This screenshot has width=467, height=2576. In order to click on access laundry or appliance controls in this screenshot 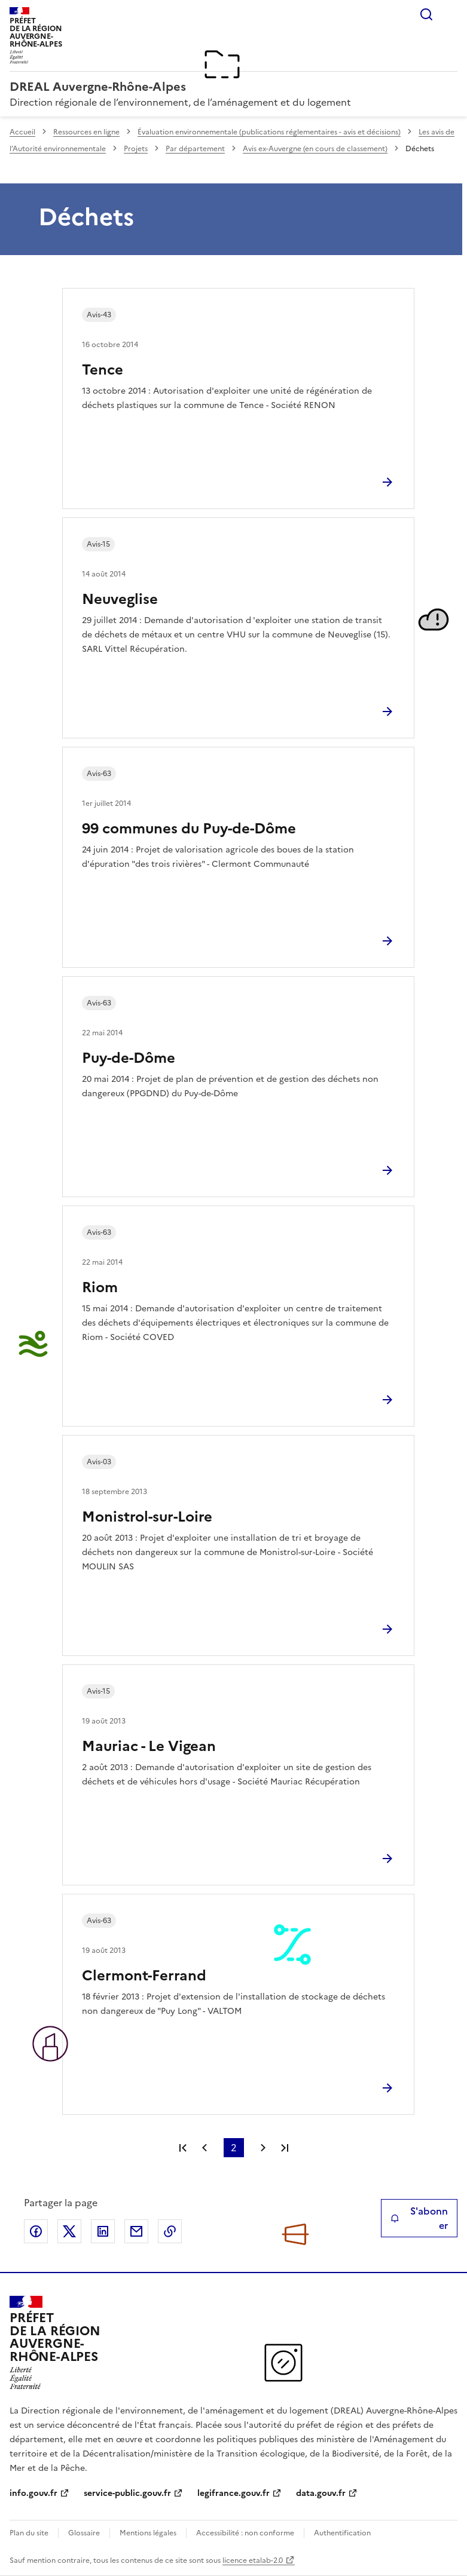, I will do `click(283, 2363)`.